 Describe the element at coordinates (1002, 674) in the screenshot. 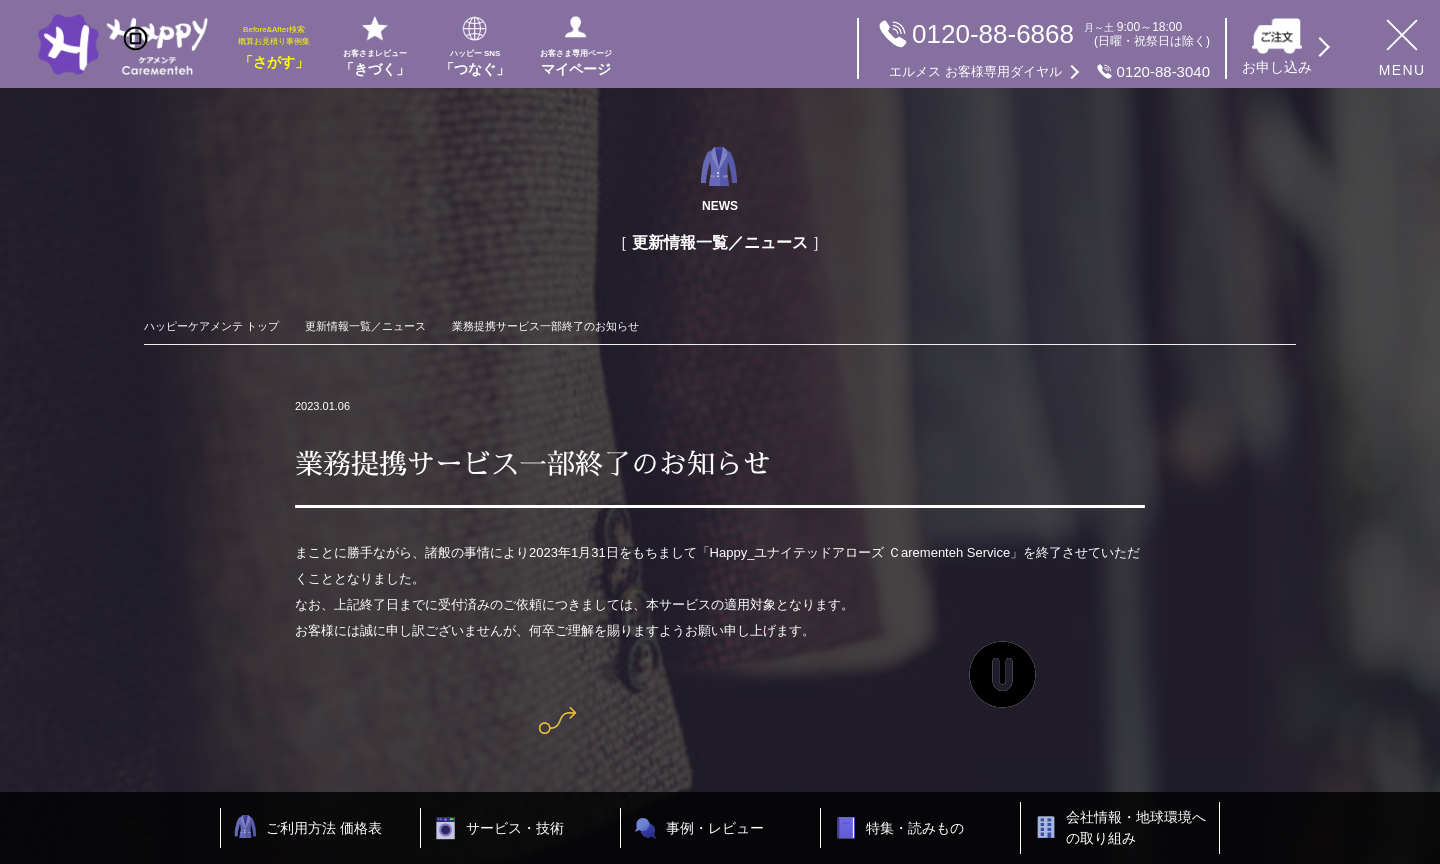

I see `indicates an unread item or status` at that location.